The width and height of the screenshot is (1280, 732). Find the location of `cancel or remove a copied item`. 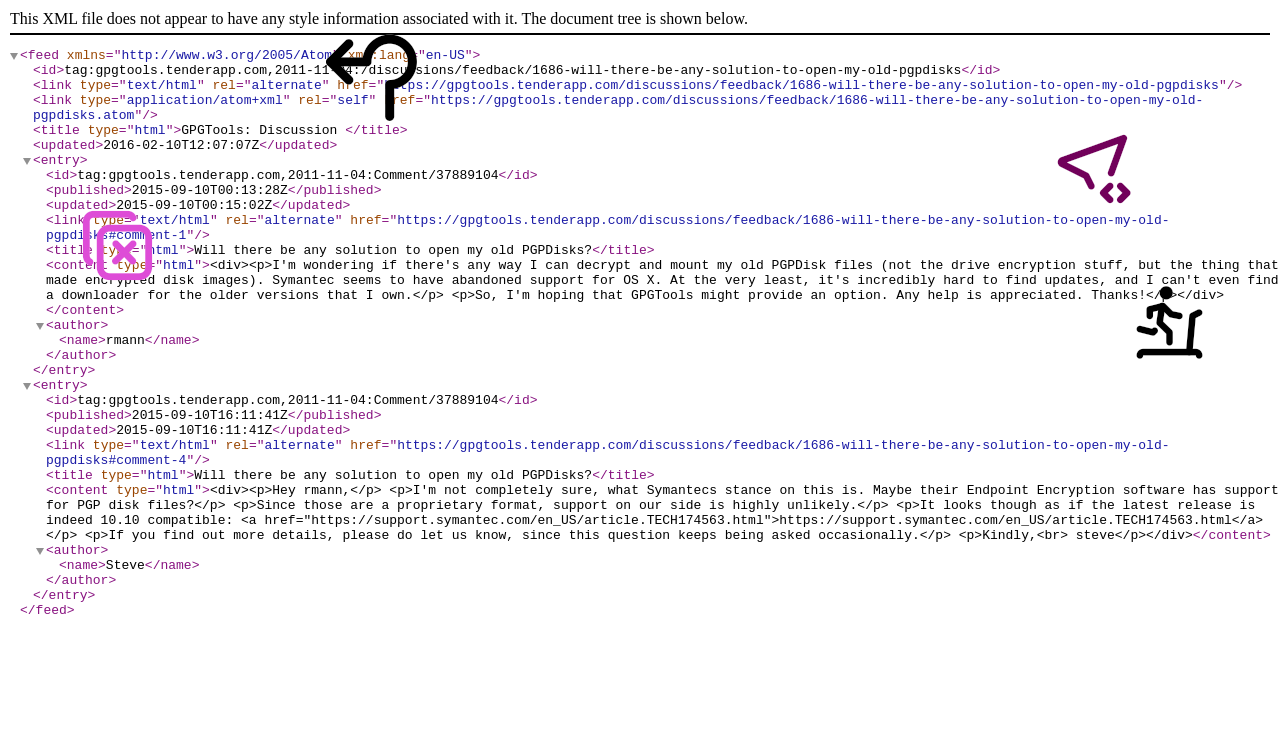

cancel or remove a copied item is located at coordinates (117, 245).